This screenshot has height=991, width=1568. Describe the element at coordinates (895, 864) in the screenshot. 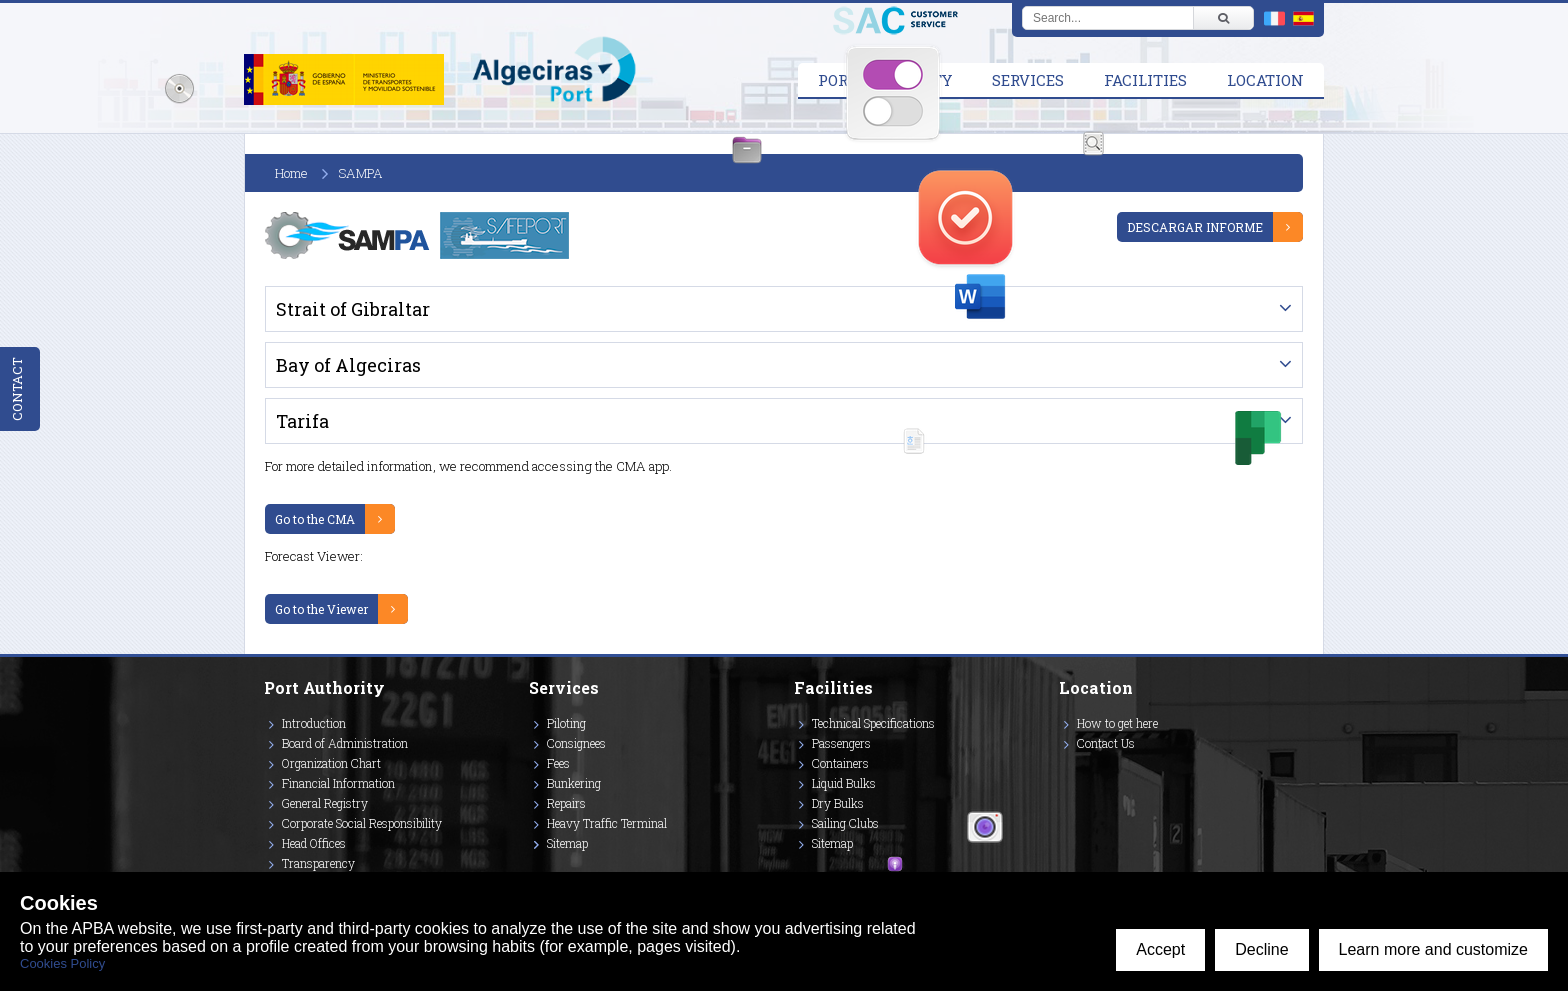

I see `open the podcasts app` at that location.